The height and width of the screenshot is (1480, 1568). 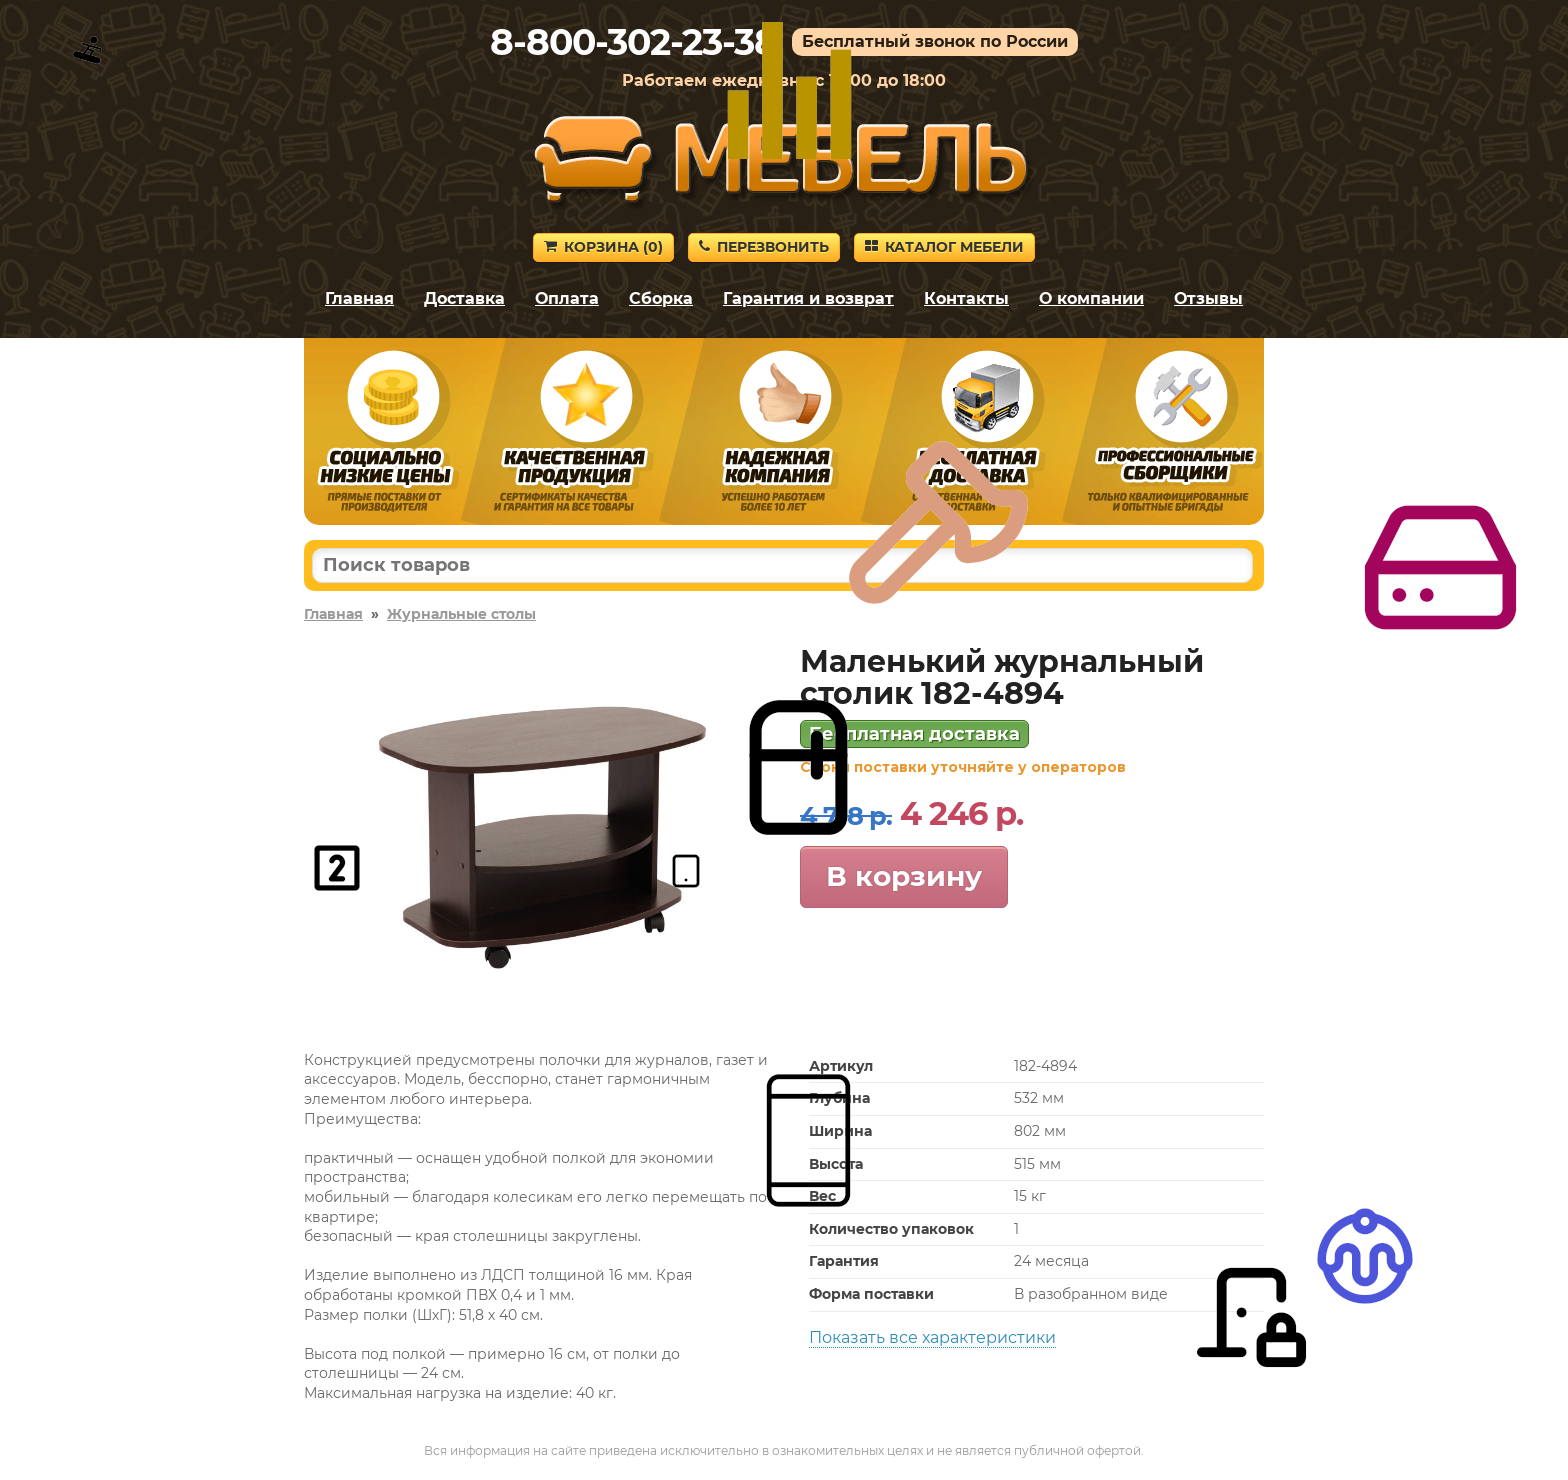 What do you see at coordinates (938, 522) in the screenshot?
I see `access crafting or building tools` at bounding box center [938, 522].